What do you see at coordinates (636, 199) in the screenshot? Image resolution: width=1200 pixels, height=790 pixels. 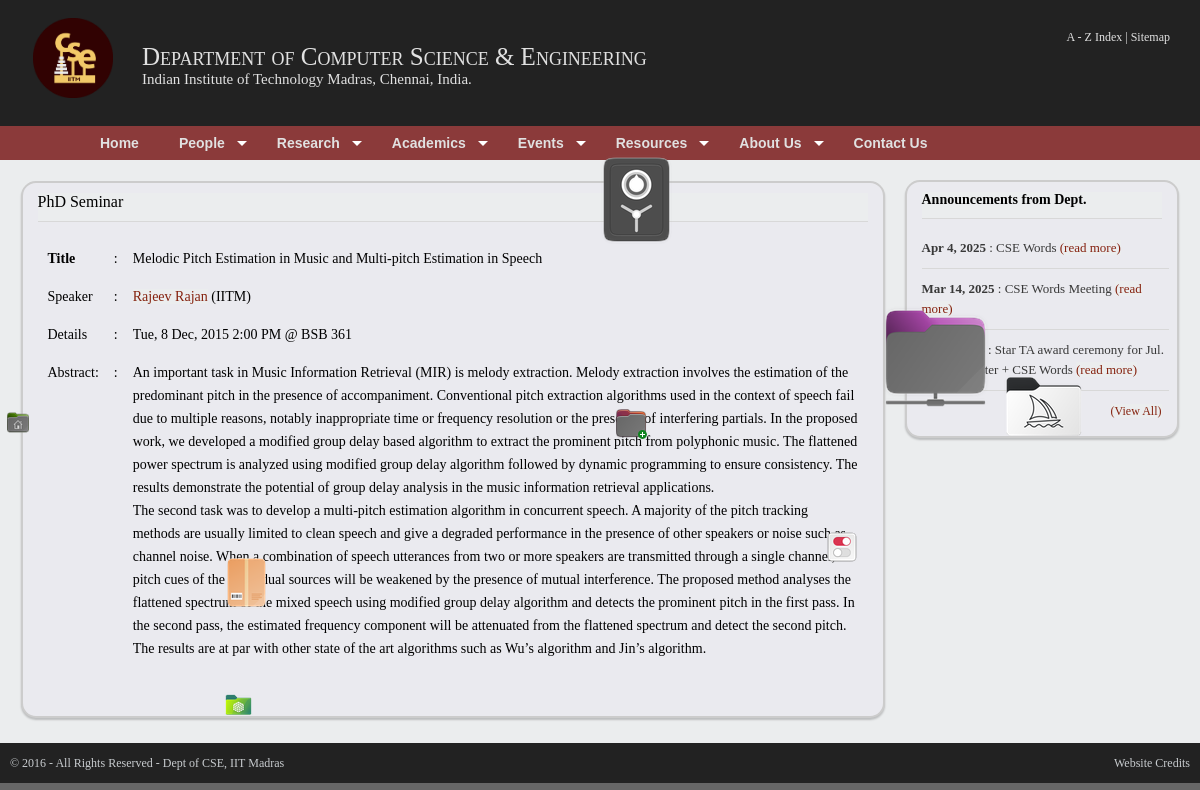 I see `open déjà dup backup utility` at bounding box center [636, 199].